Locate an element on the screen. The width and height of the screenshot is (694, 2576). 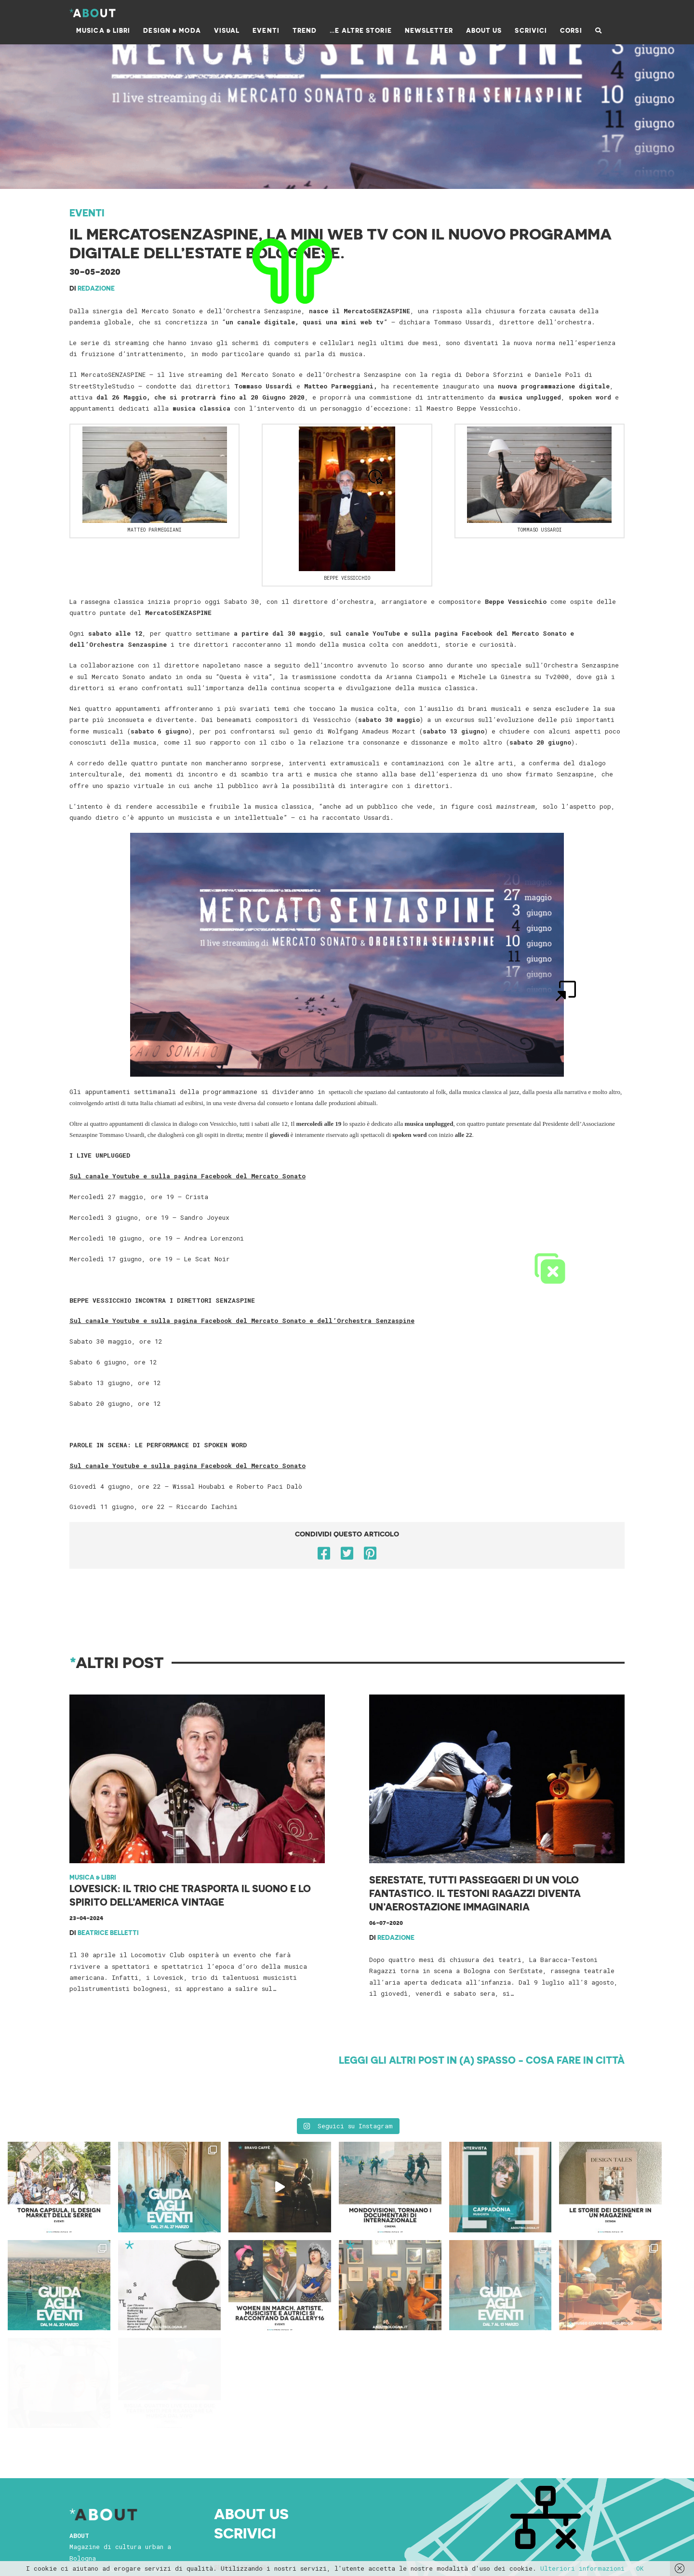
import or bring content into a container is located at coordinates (566, 991).